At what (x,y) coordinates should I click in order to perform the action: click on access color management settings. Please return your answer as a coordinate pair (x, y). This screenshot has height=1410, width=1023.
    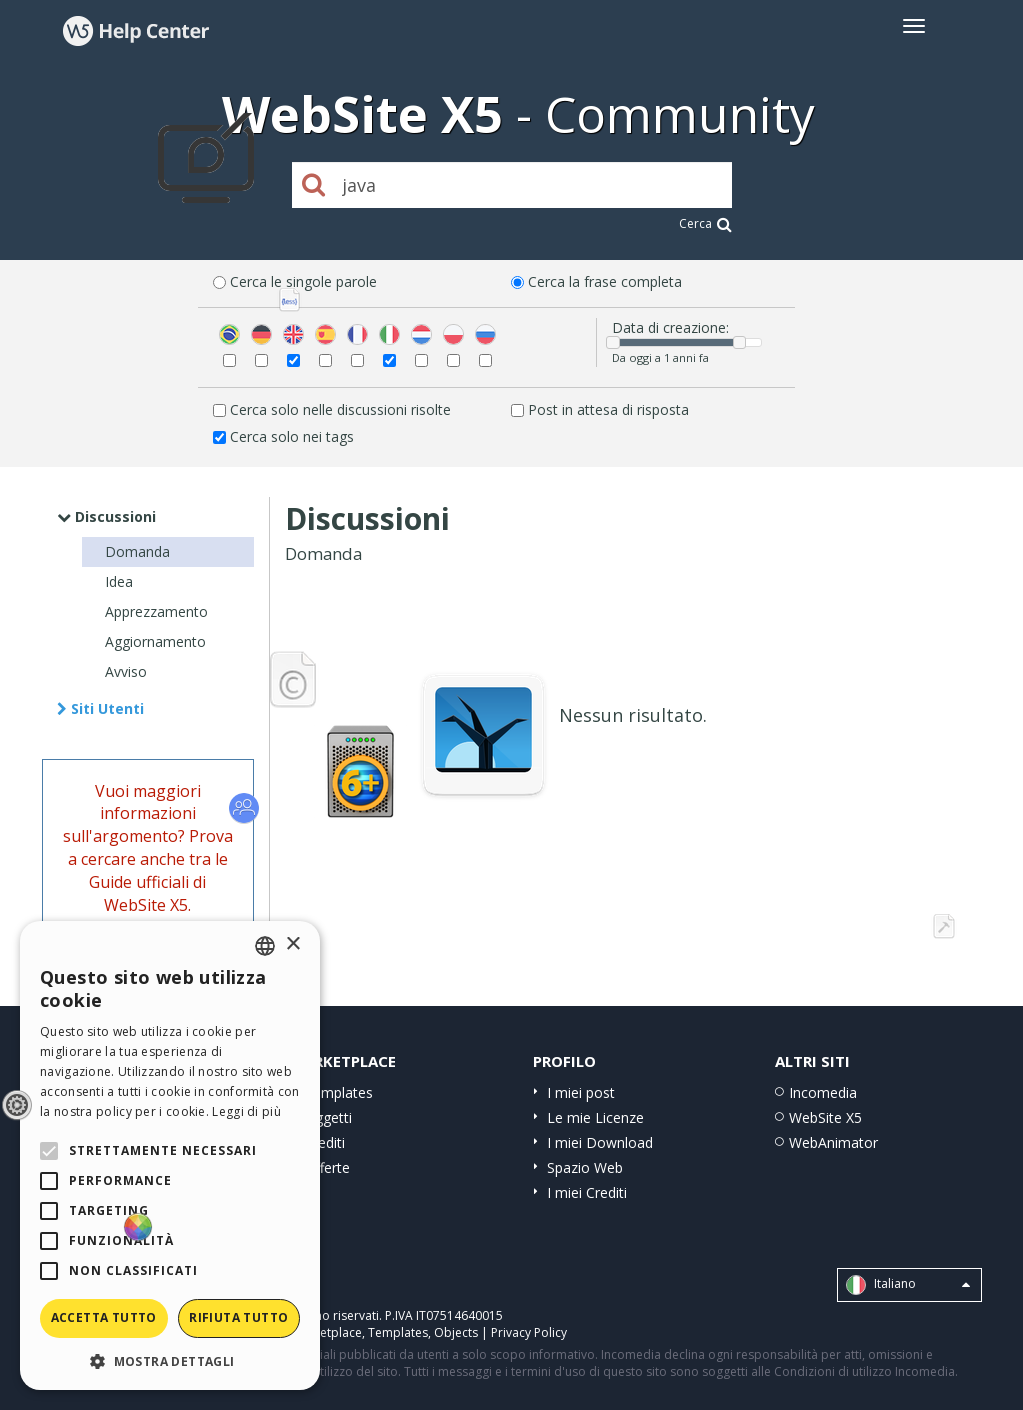
    Looking at the image, I should click on (138, 1227).